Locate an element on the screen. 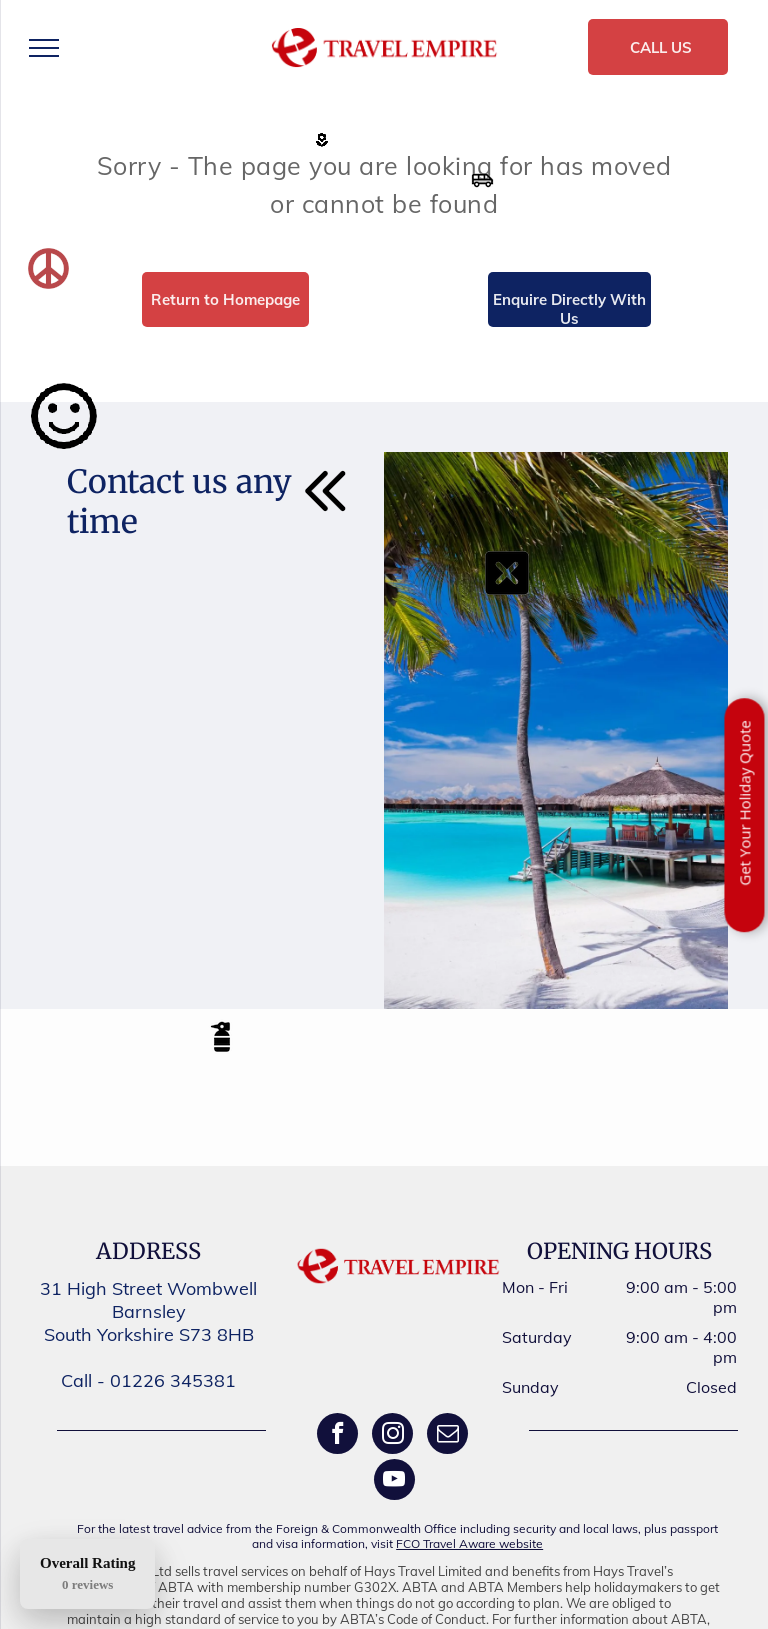 Image resolution: width=768 pixels, height=1629 pixels. find nearby florists or flower shops is located at coordinates (322, 140).